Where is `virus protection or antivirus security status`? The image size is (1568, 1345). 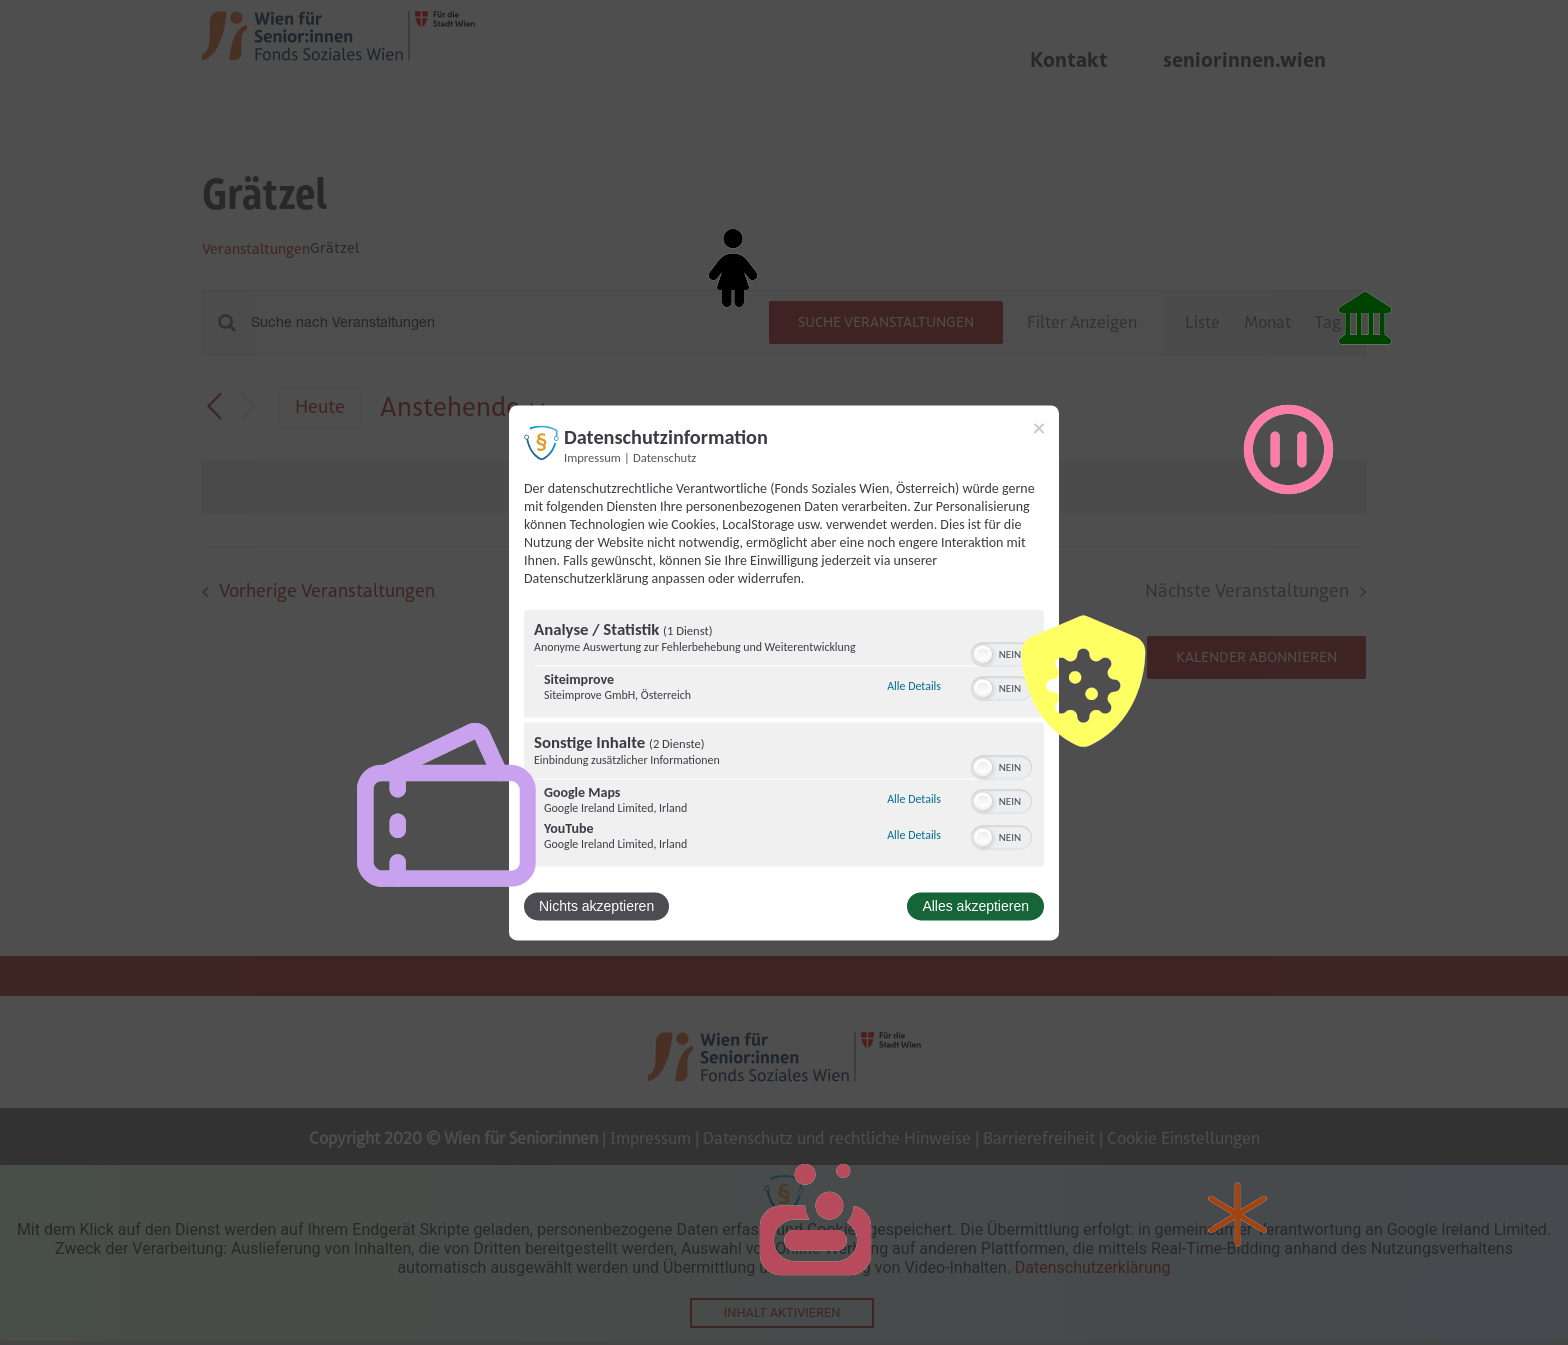
virus protection or antivirus security status is located at coordinates (1087, 681).